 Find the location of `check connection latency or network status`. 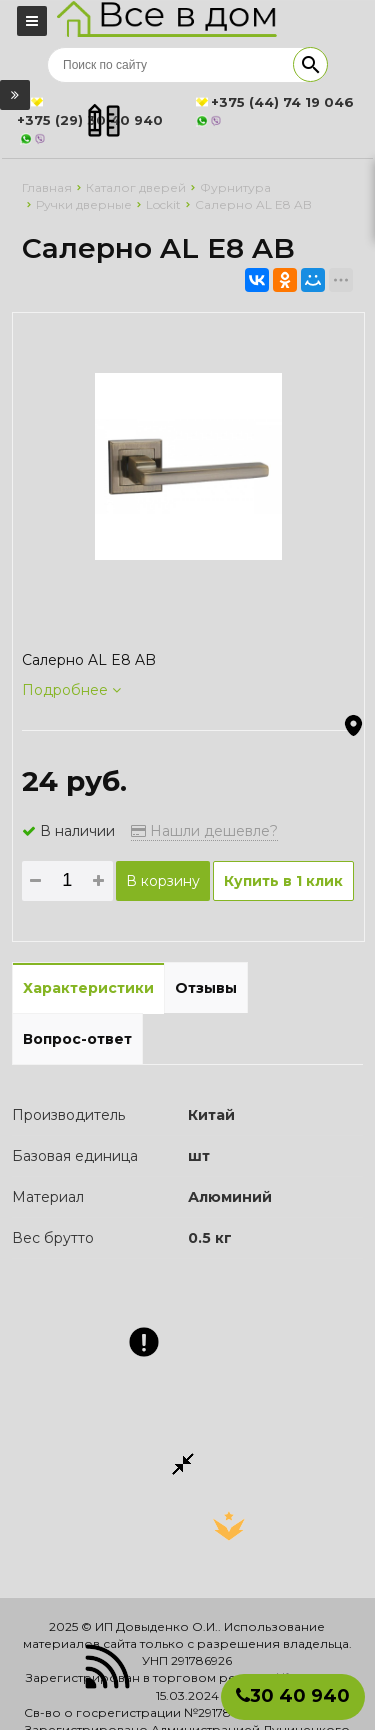

check connection latency or network status is located at coordinates (107, 1666).